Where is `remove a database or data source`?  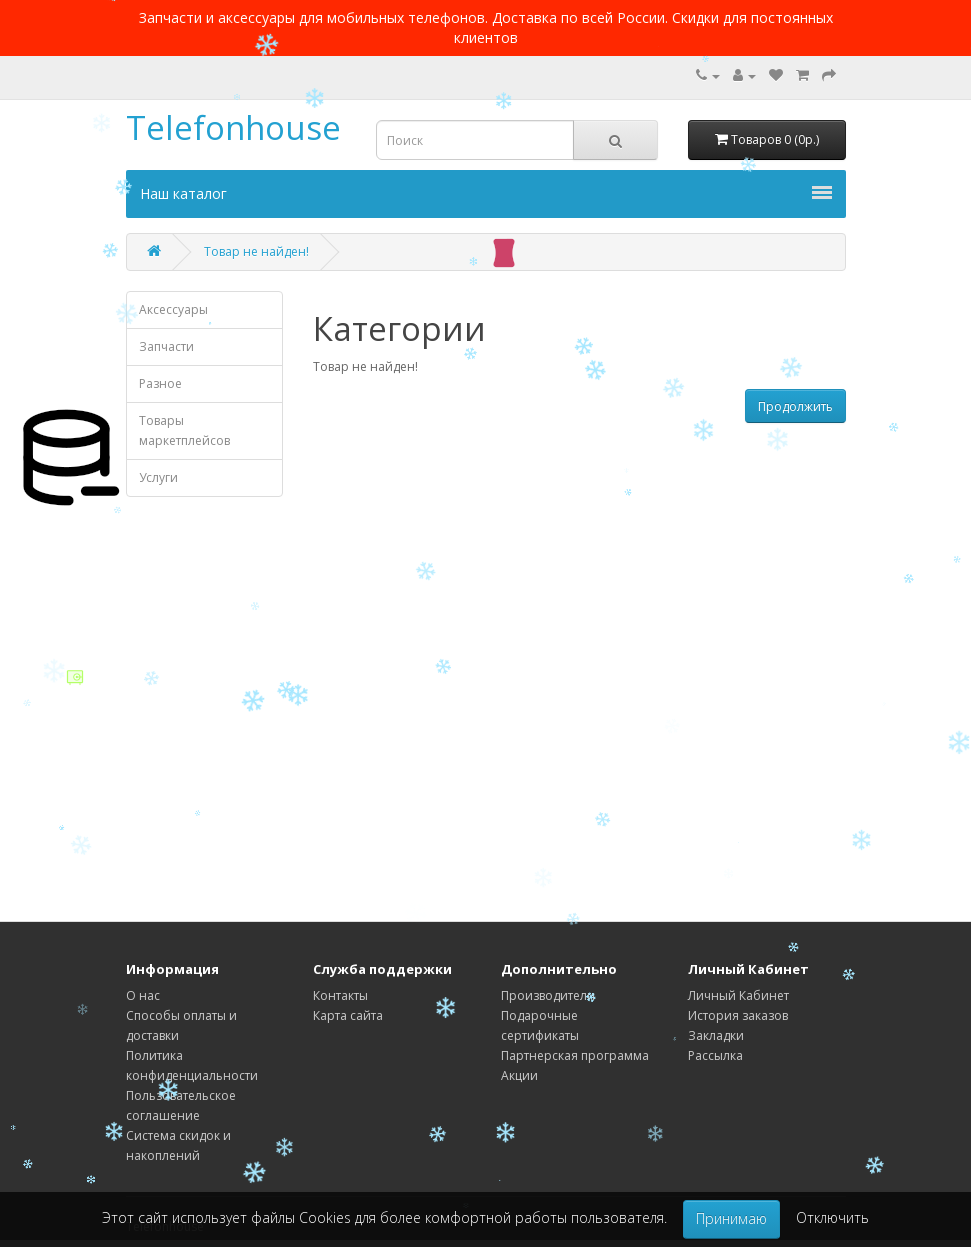
remove a database or data source is located at coordinates (66, 457).